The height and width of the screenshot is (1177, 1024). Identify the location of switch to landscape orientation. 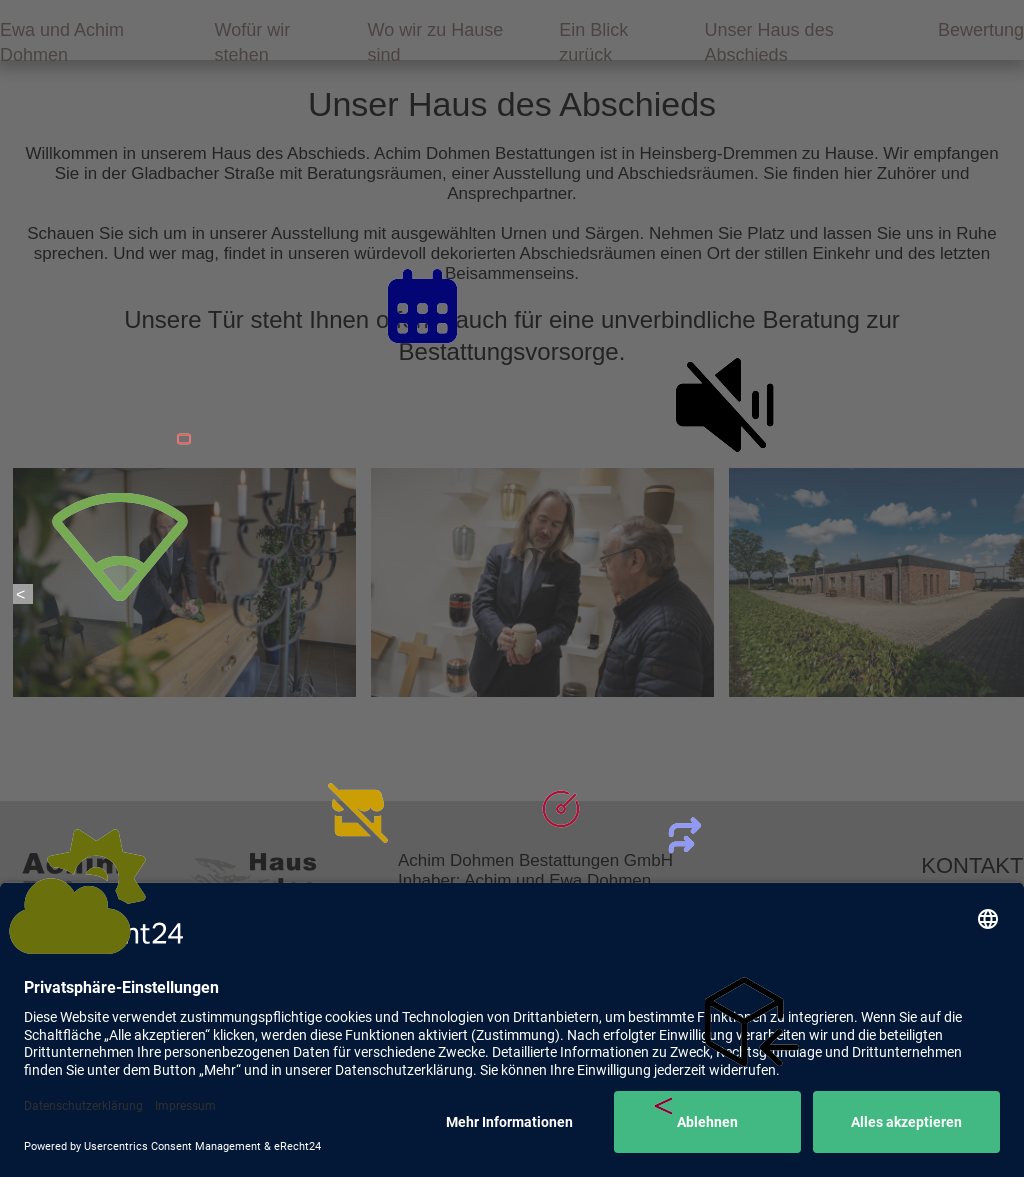
(184, 439).